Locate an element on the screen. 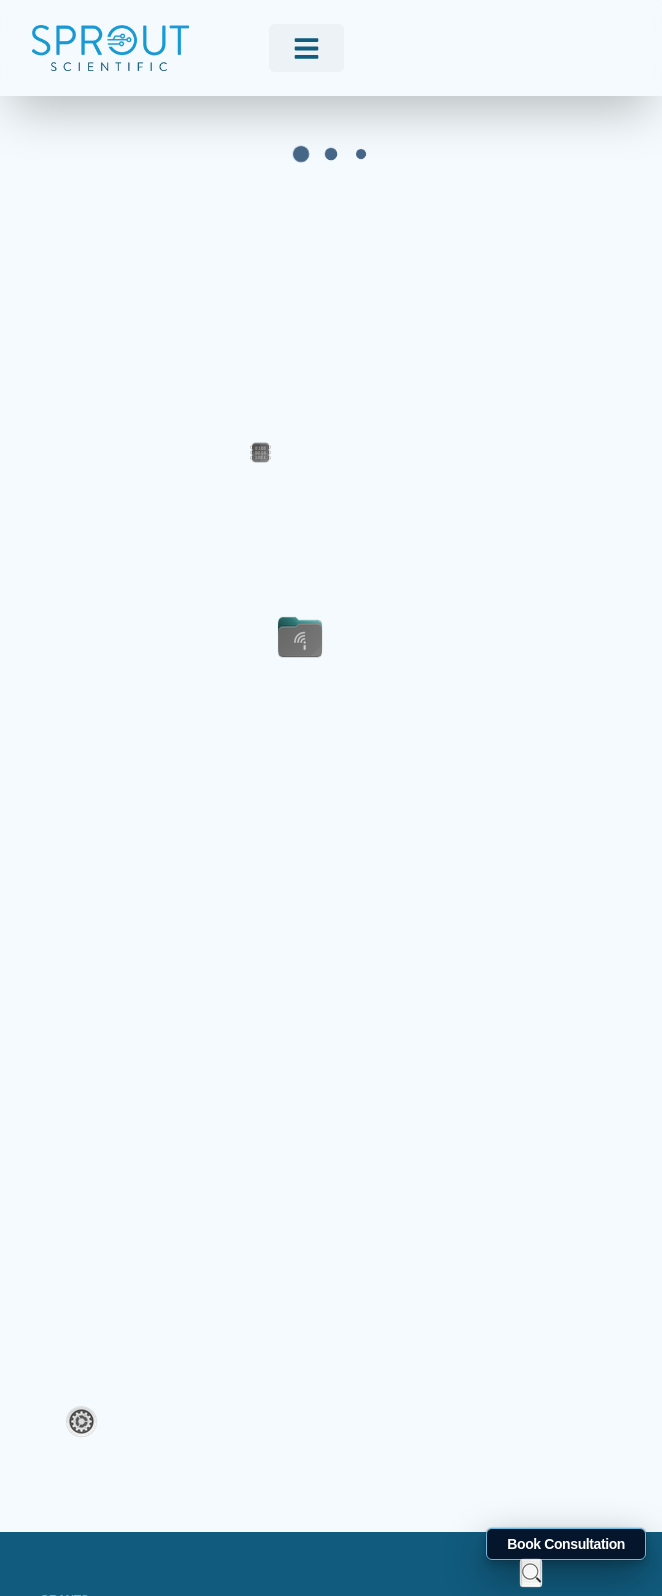 This screenshot has height=1596, width=662. view or edit document properties is located at coordinates (81, 1421).